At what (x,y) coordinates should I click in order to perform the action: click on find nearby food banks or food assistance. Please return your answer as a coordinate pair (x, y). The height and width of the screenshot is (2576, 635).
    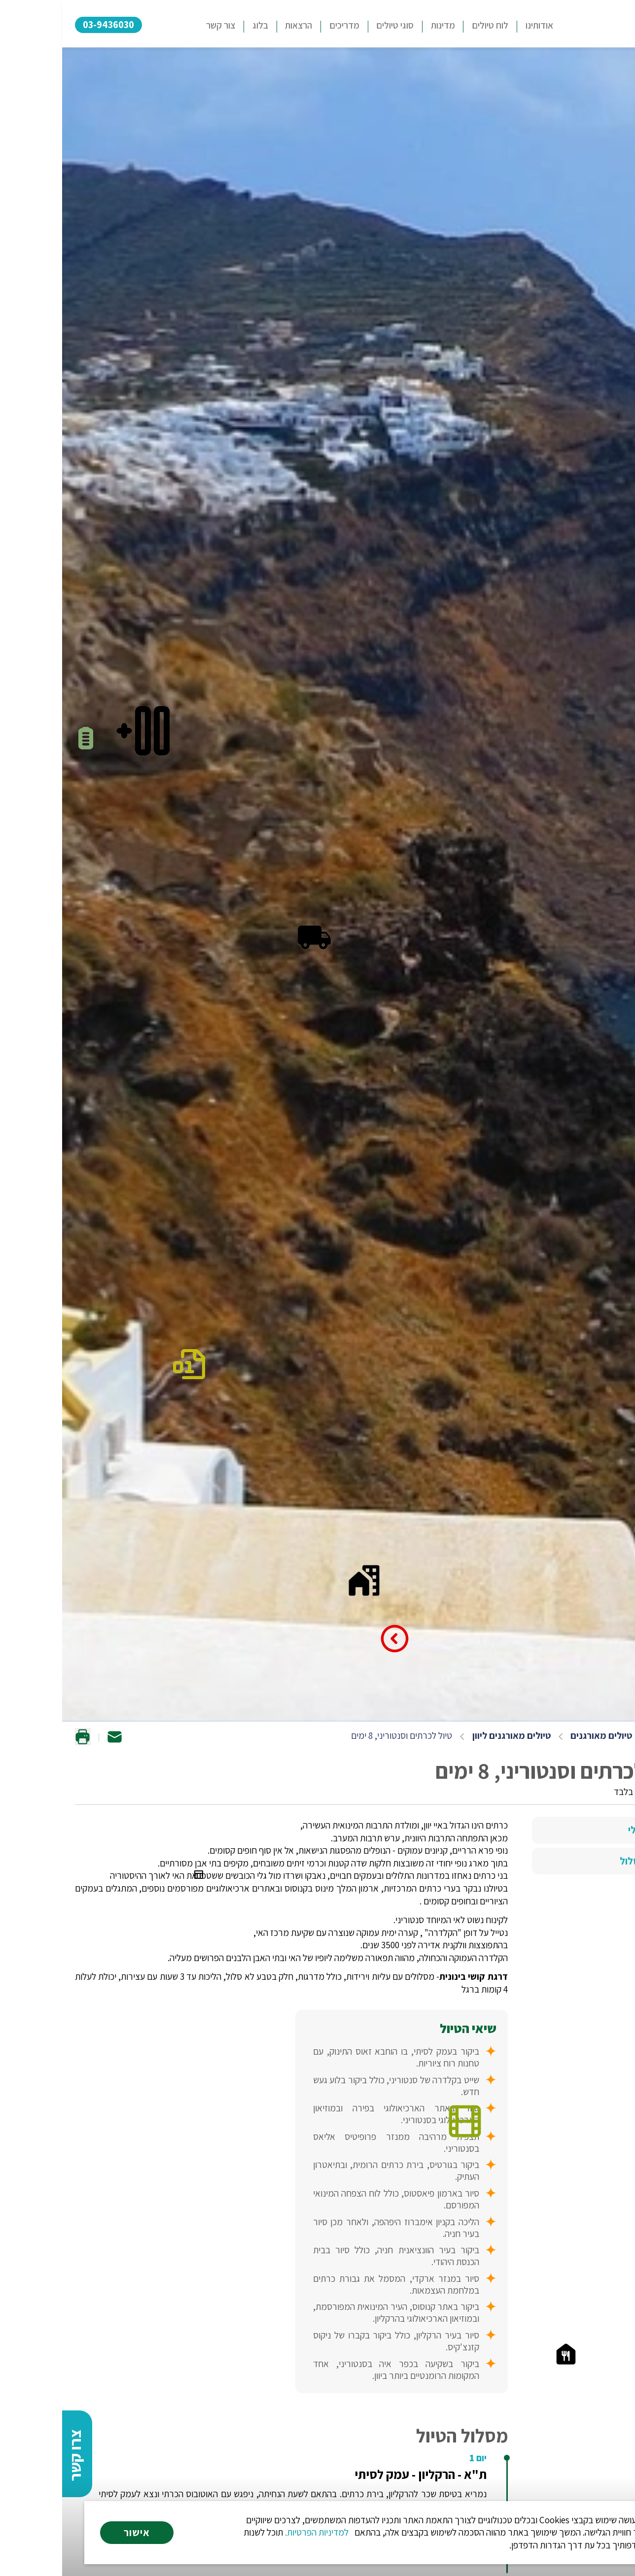
    Looking at the image, I should click on (566, 2354).